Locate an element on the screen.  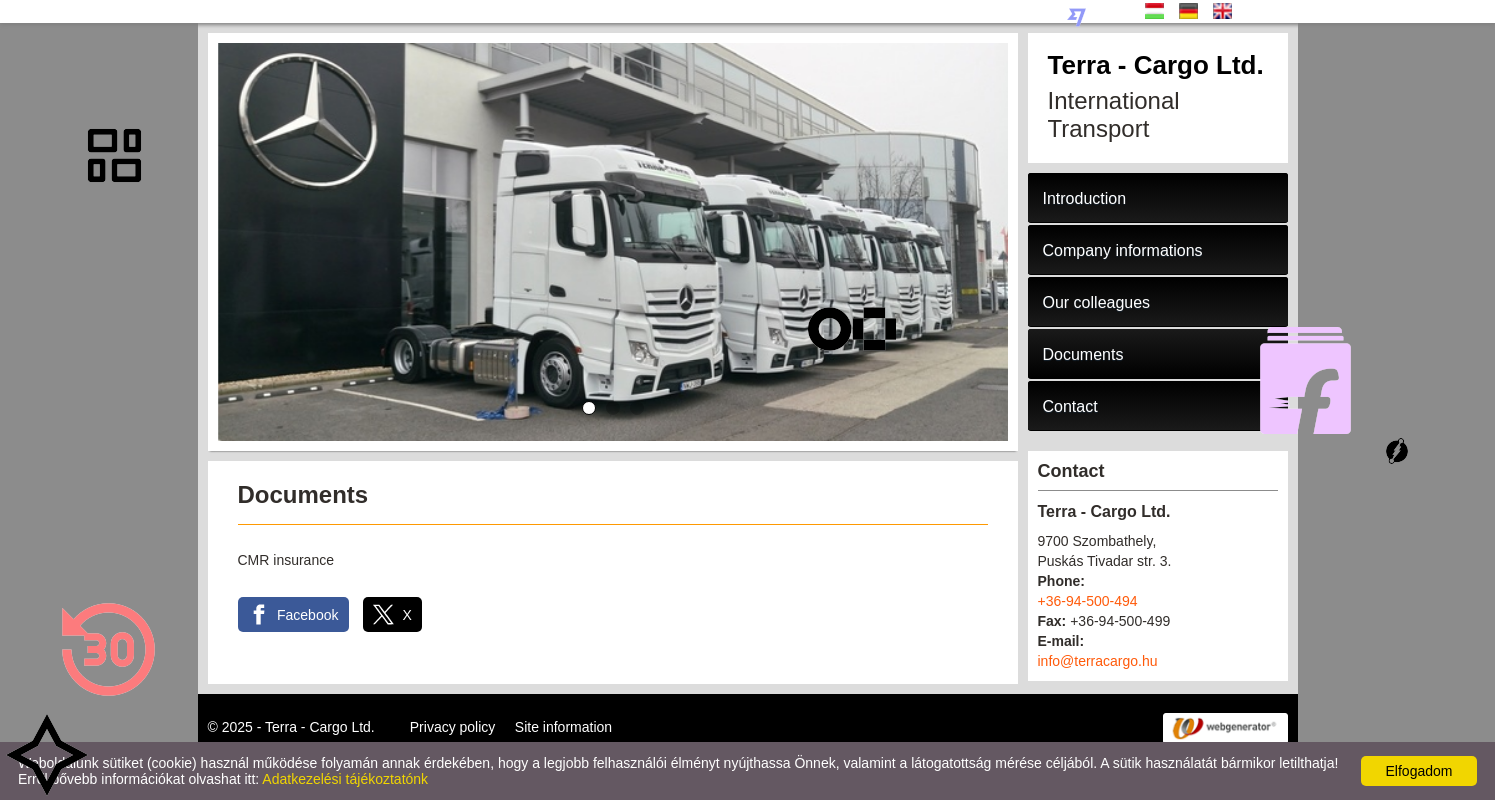
rewind 30 seconds is located at coordinates (108, 649).